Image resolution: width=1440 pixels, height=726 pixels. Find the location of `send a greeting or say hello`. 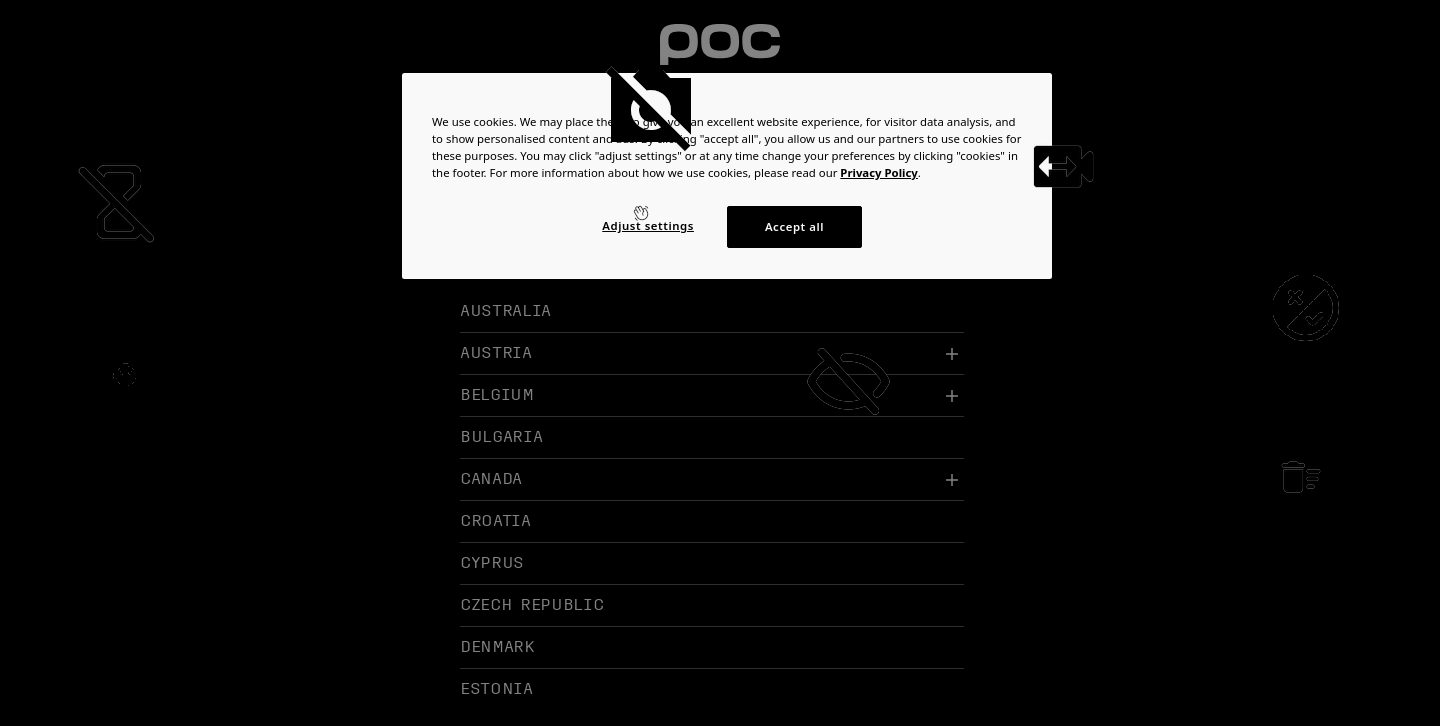

send a greeting or say hello is located at coordinates (641, 213).